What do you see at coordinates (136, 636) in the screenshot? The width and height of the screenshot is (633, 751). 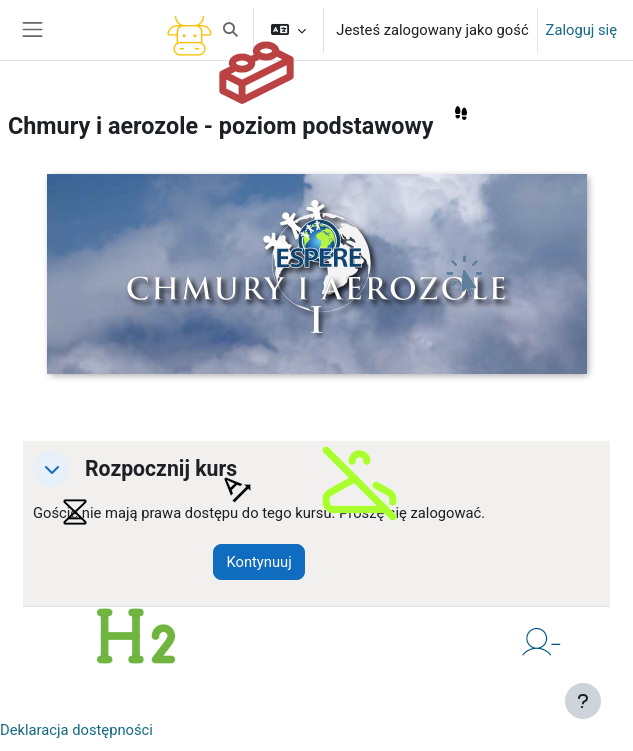 I see `format text as heading level 2` at bounding box center [136, 636].